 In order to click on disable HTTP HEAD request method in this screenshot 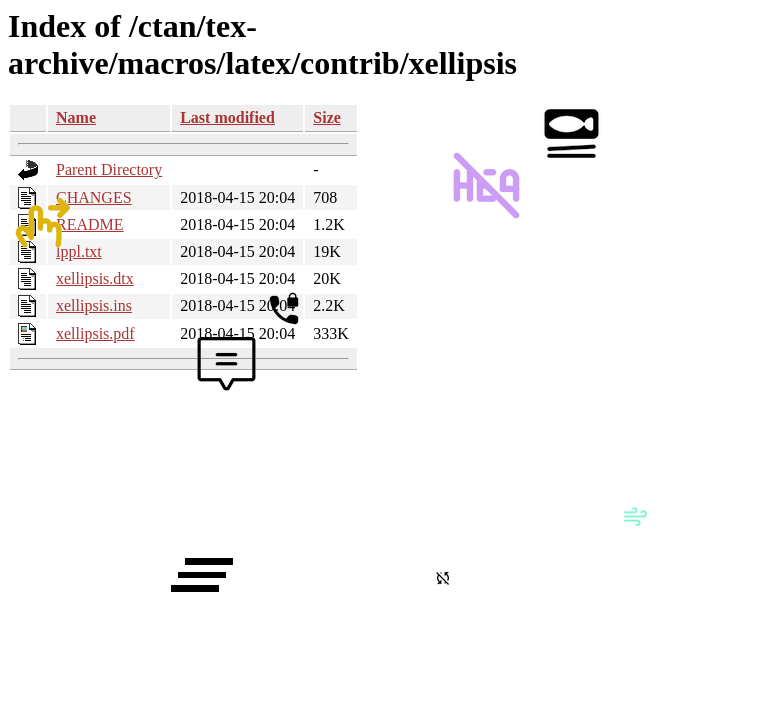, I will do `click(486, 185)`.